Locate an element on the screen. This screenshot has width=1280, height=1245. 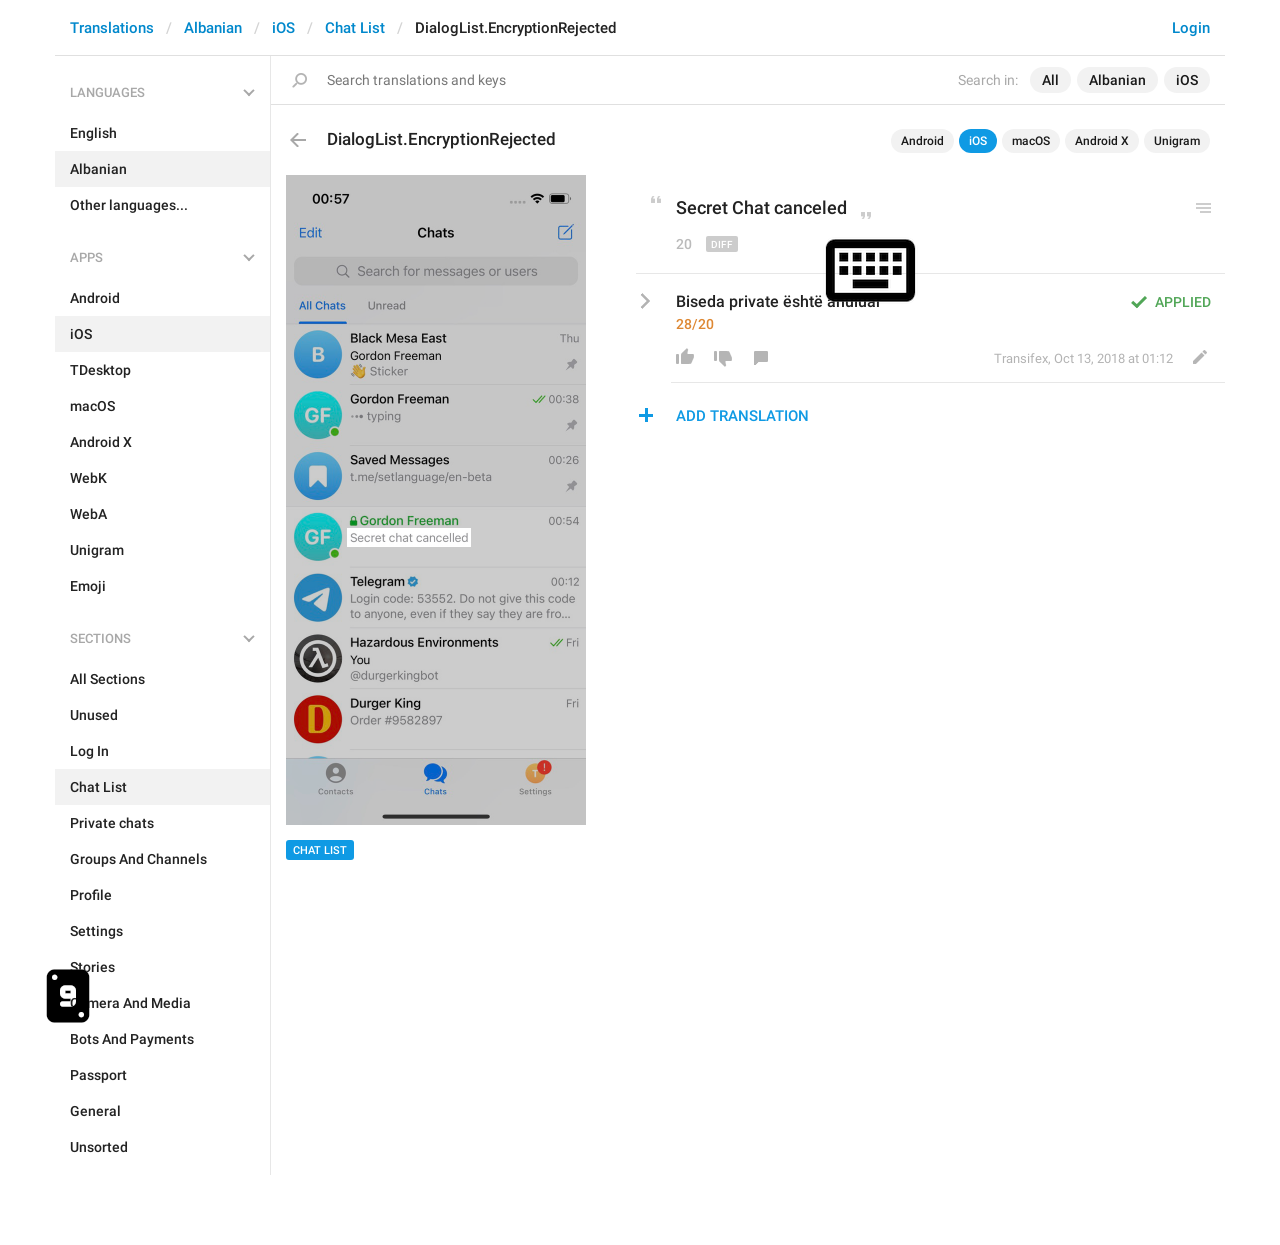
open on-screen keyboard is located at coordinates (870, 270).